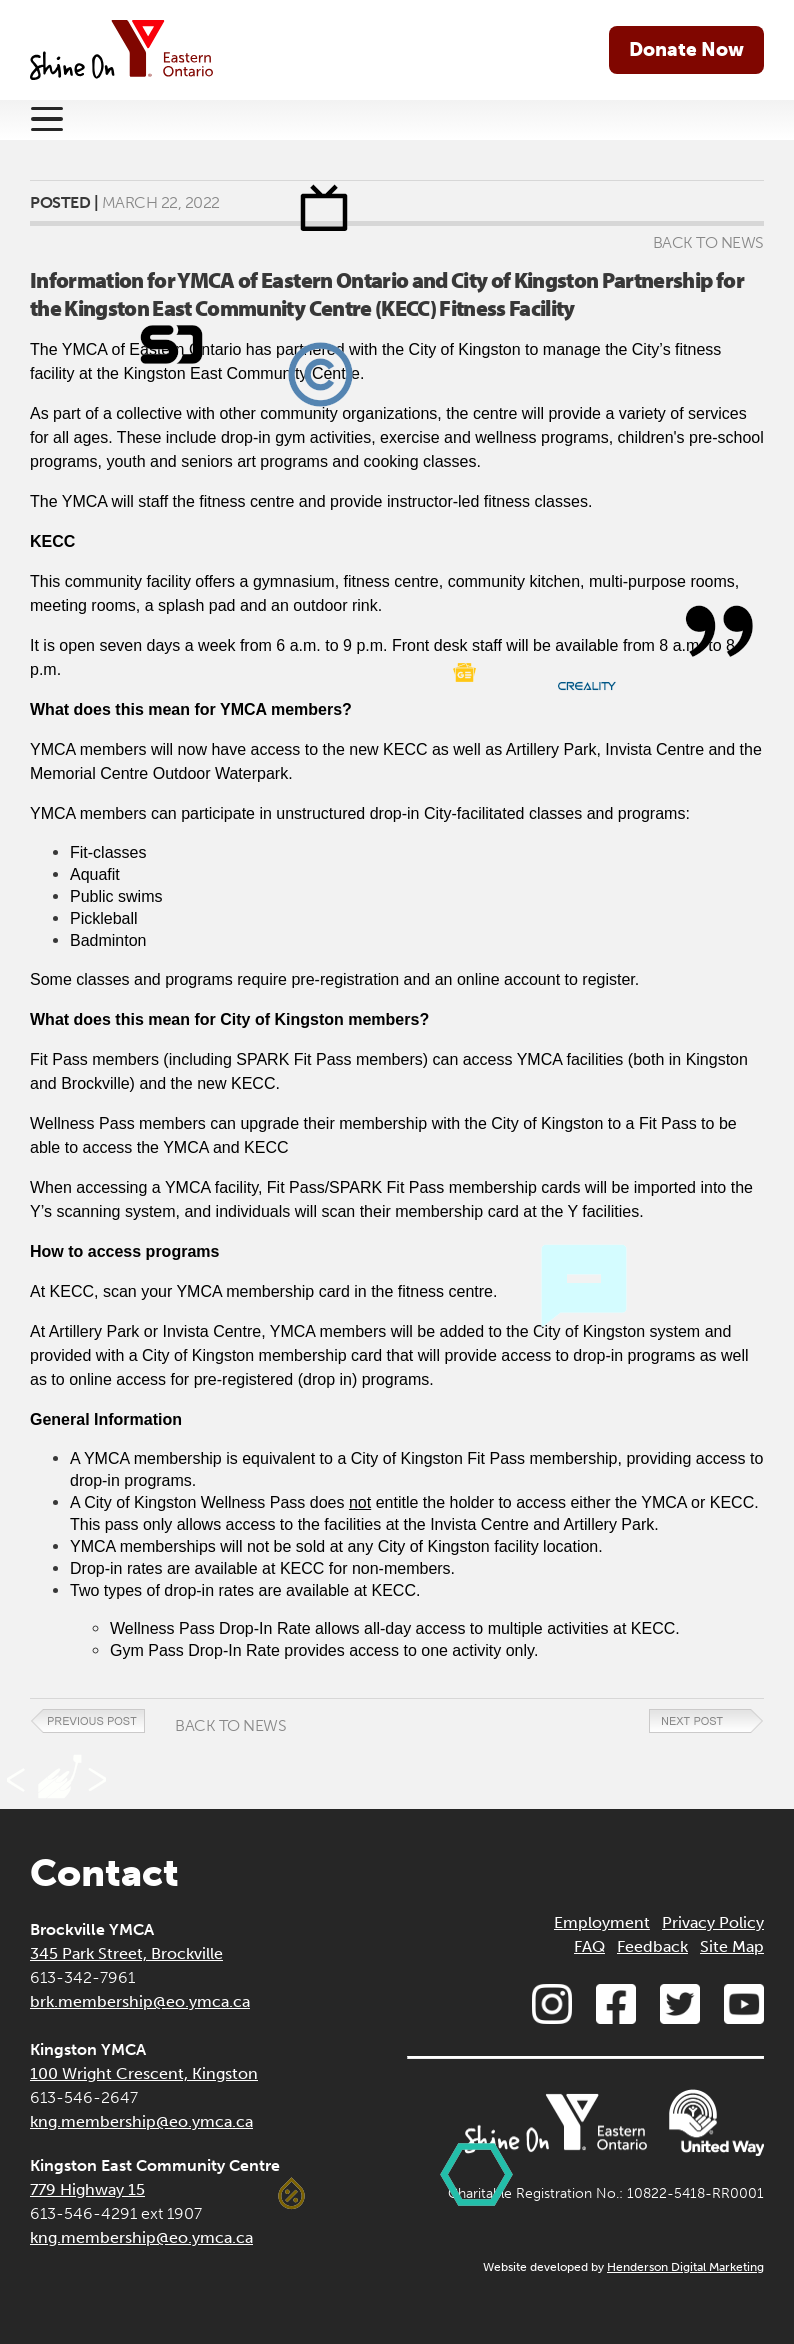 This screenshot has height=2344, width=794. Describe the element at coordinates (291, 2194) in the screenshot. I see `view current humidity level` at that location.